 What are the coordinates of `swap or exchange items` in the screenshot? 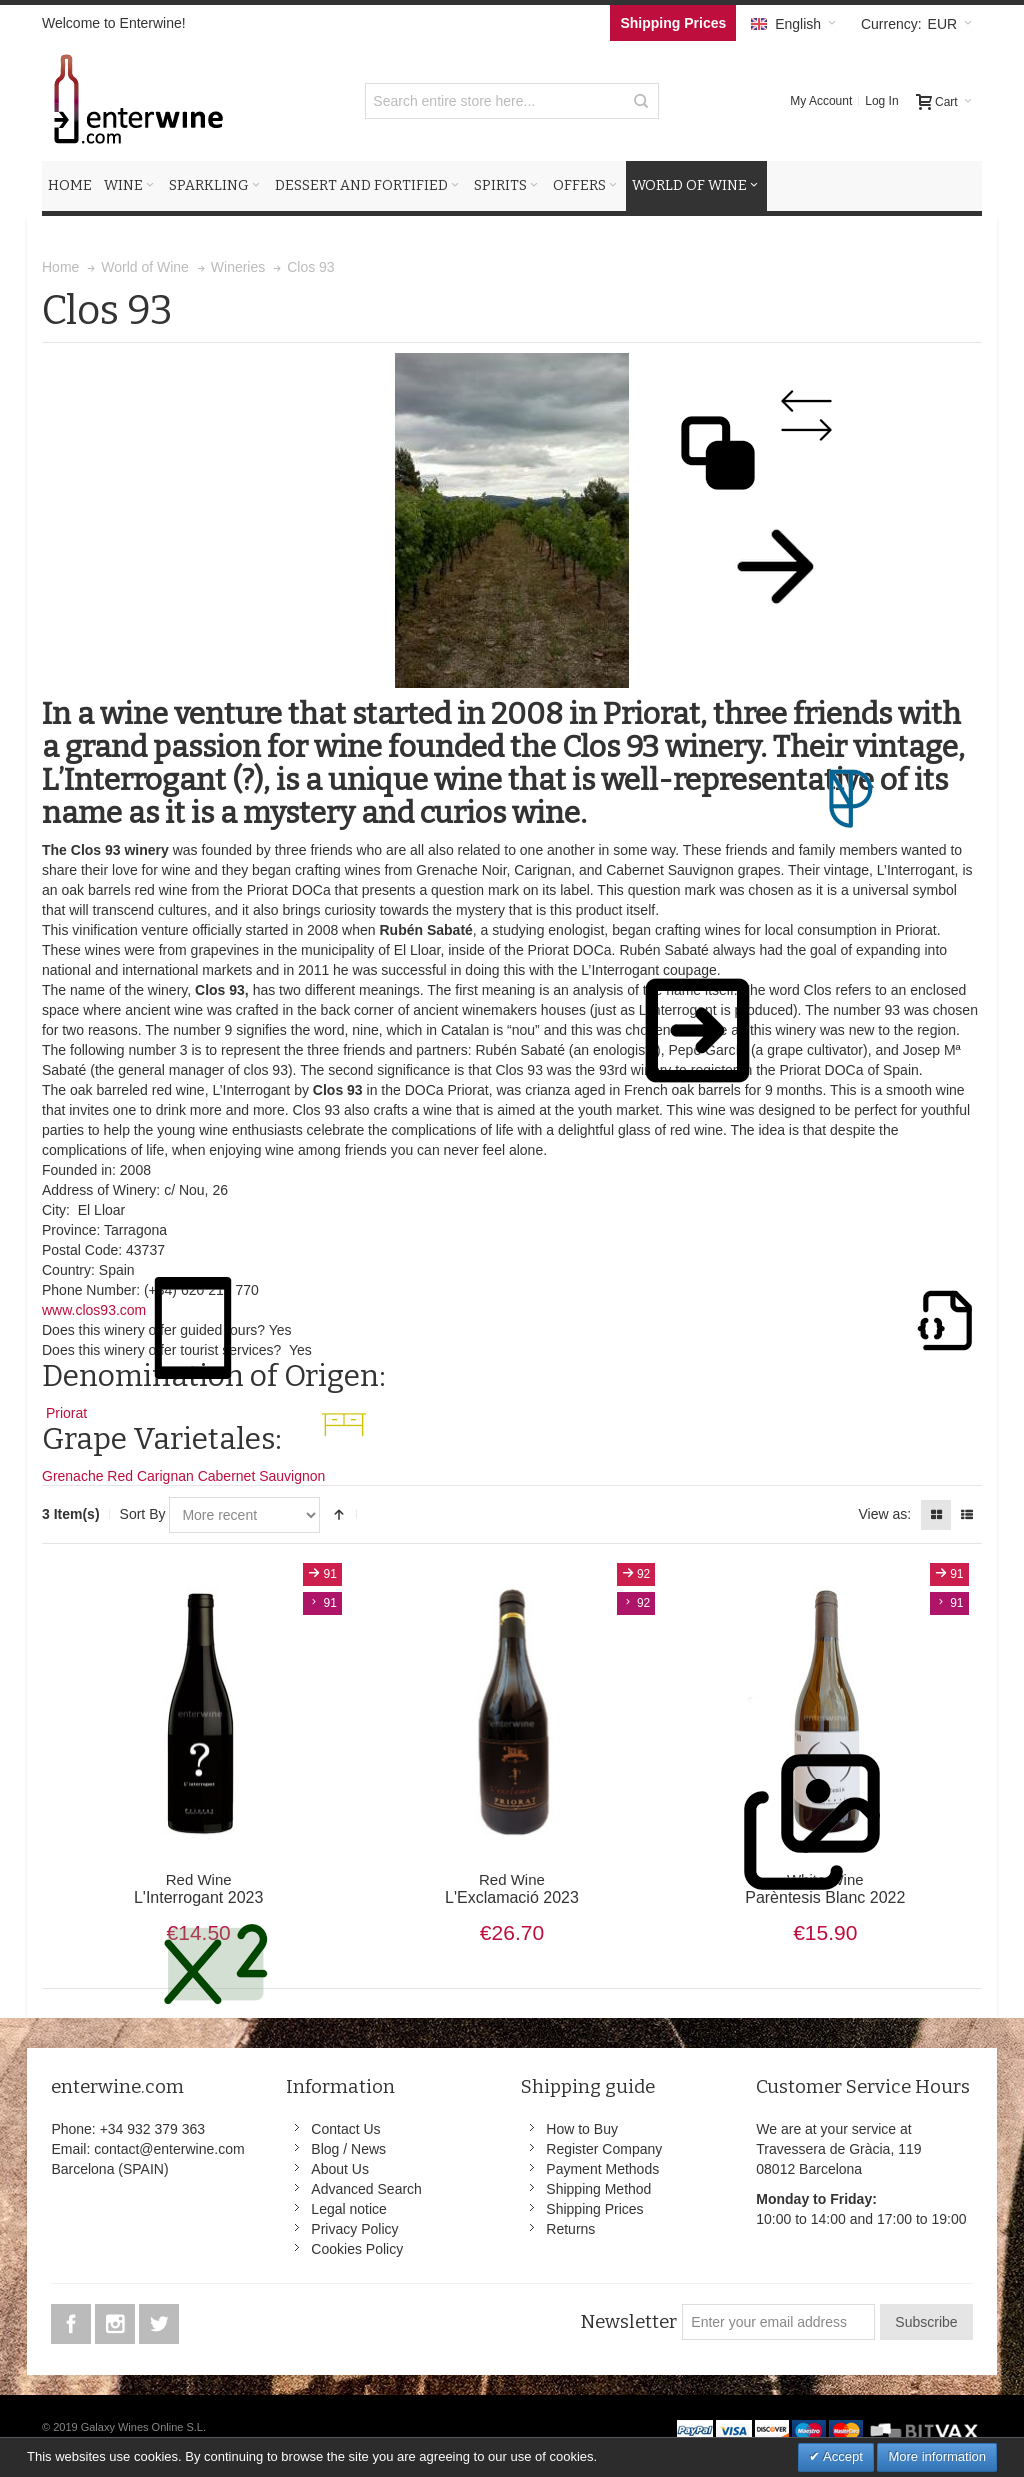 It's located at (806, 415).